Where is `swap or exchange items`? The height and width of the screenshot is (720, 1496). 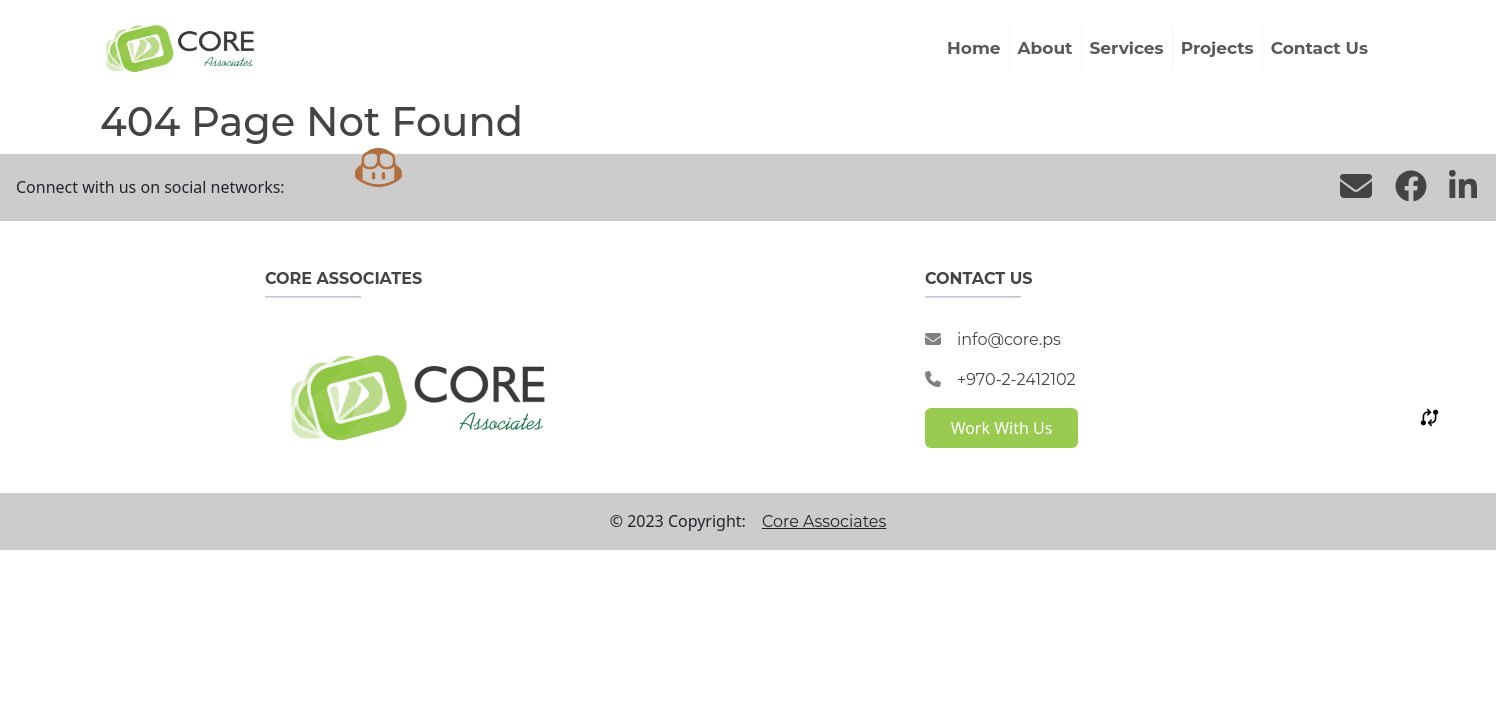 swap or exchange items is located at coordinates (1429, 417).